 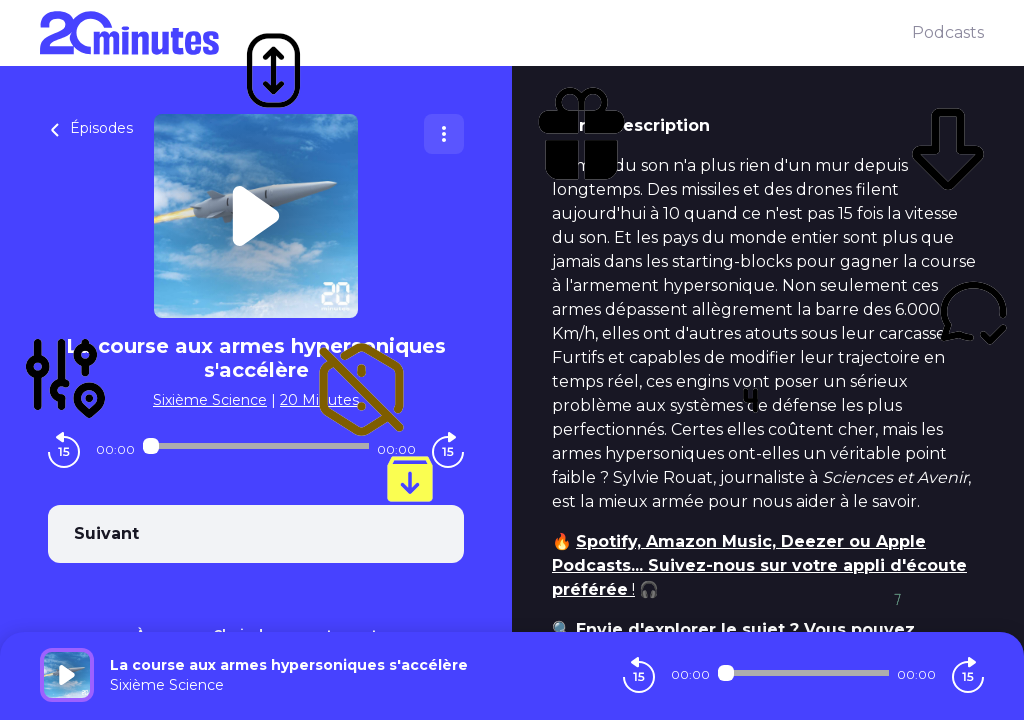 What do you see at coordinates (273, 70) in the screenshot?
I see `scroll up and down on the page` at bounding box center [273, 70].